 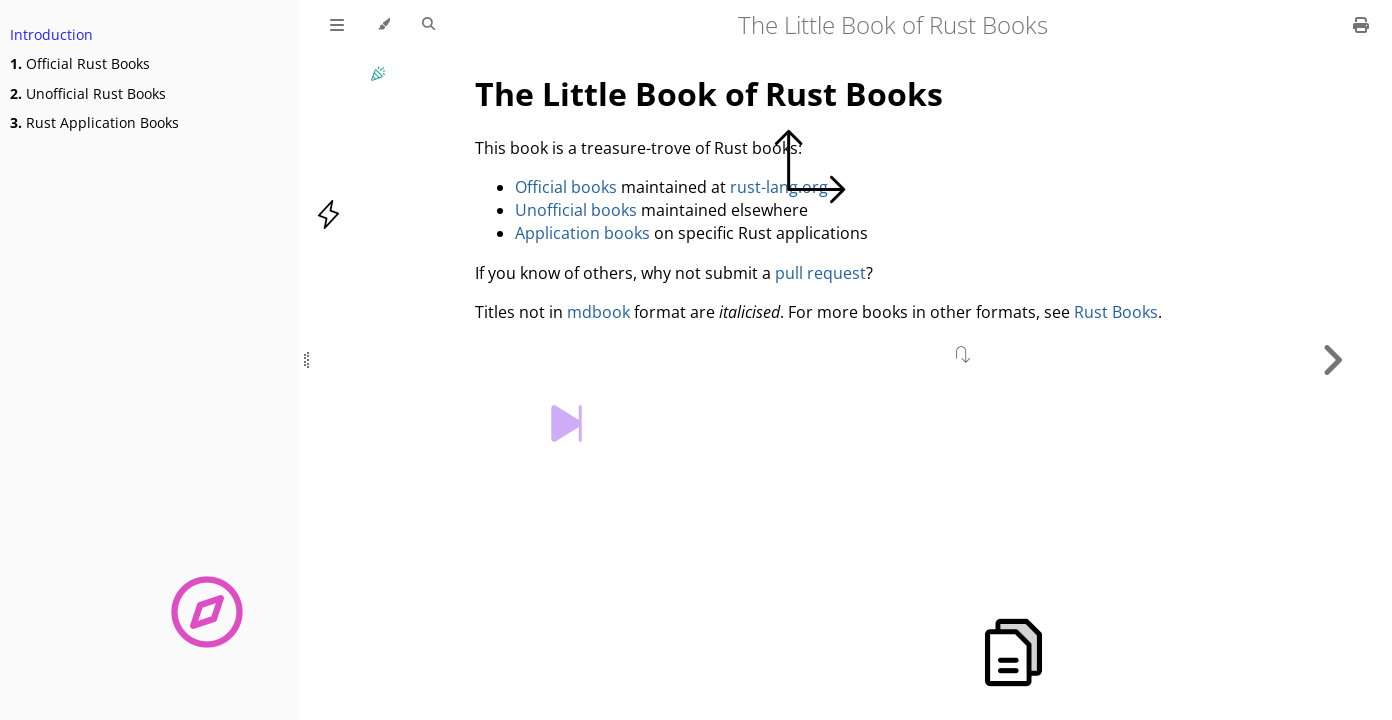 I want to click on redo or repeat last action, so click(x=962, y=354).